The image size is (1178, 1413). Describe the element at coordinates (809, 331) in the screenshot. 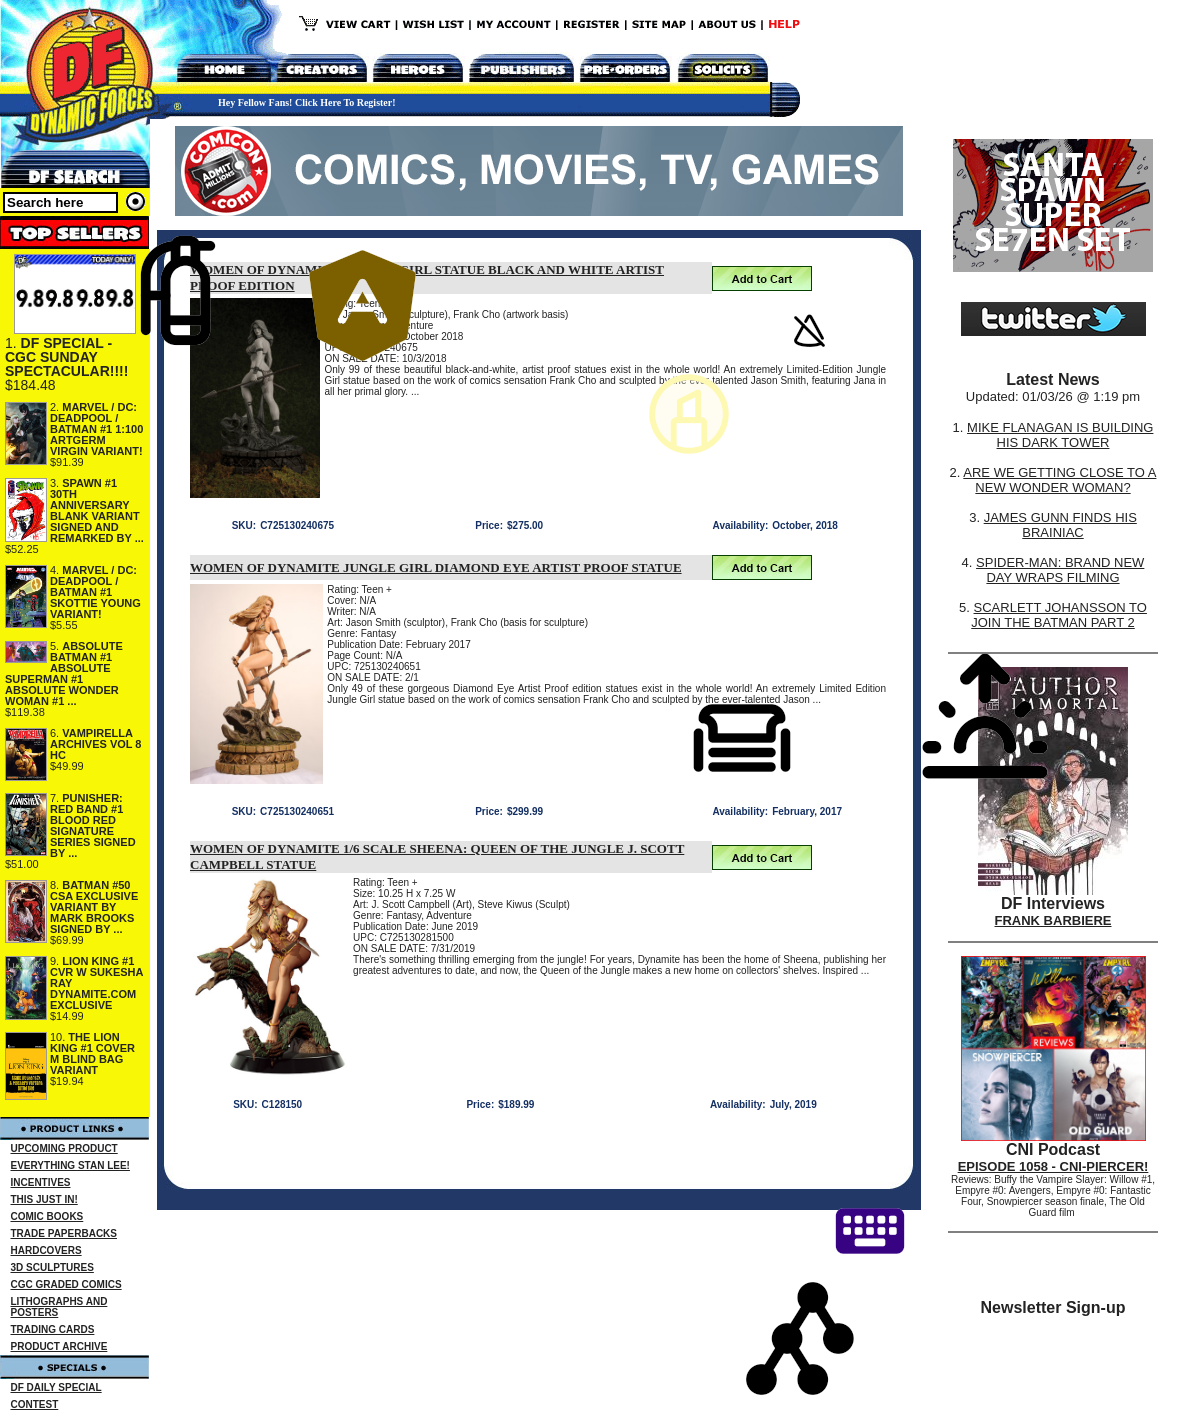

I see `disable construction or maintenance mode` at that location.